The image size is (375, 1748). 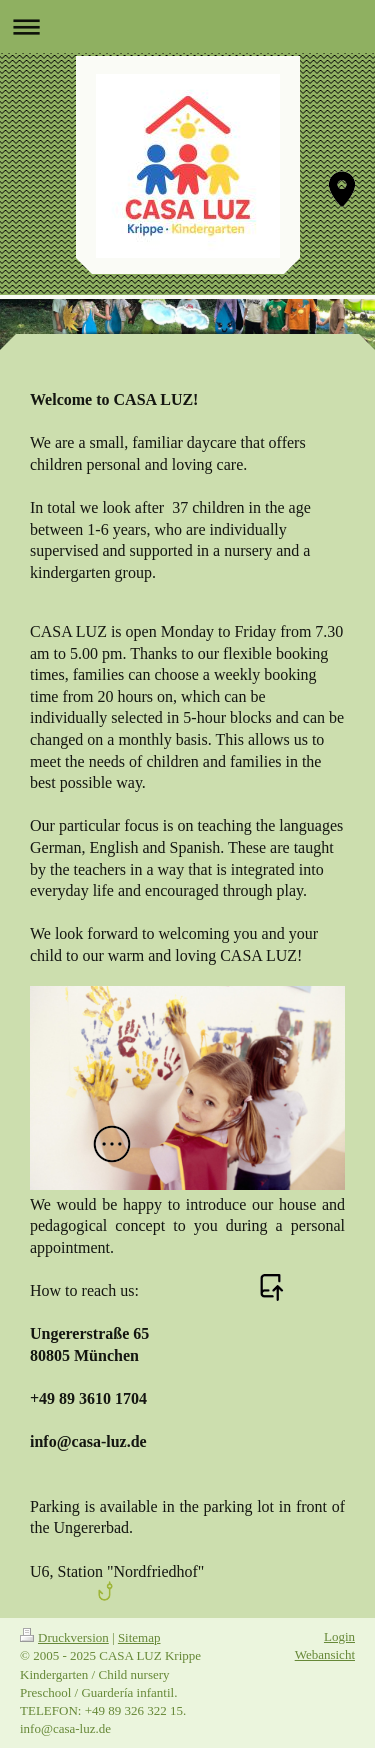 What do you see at coordinates (112, 1144) in the screenshot?
I see `open more options menu` at bounding box center [112, 1144].